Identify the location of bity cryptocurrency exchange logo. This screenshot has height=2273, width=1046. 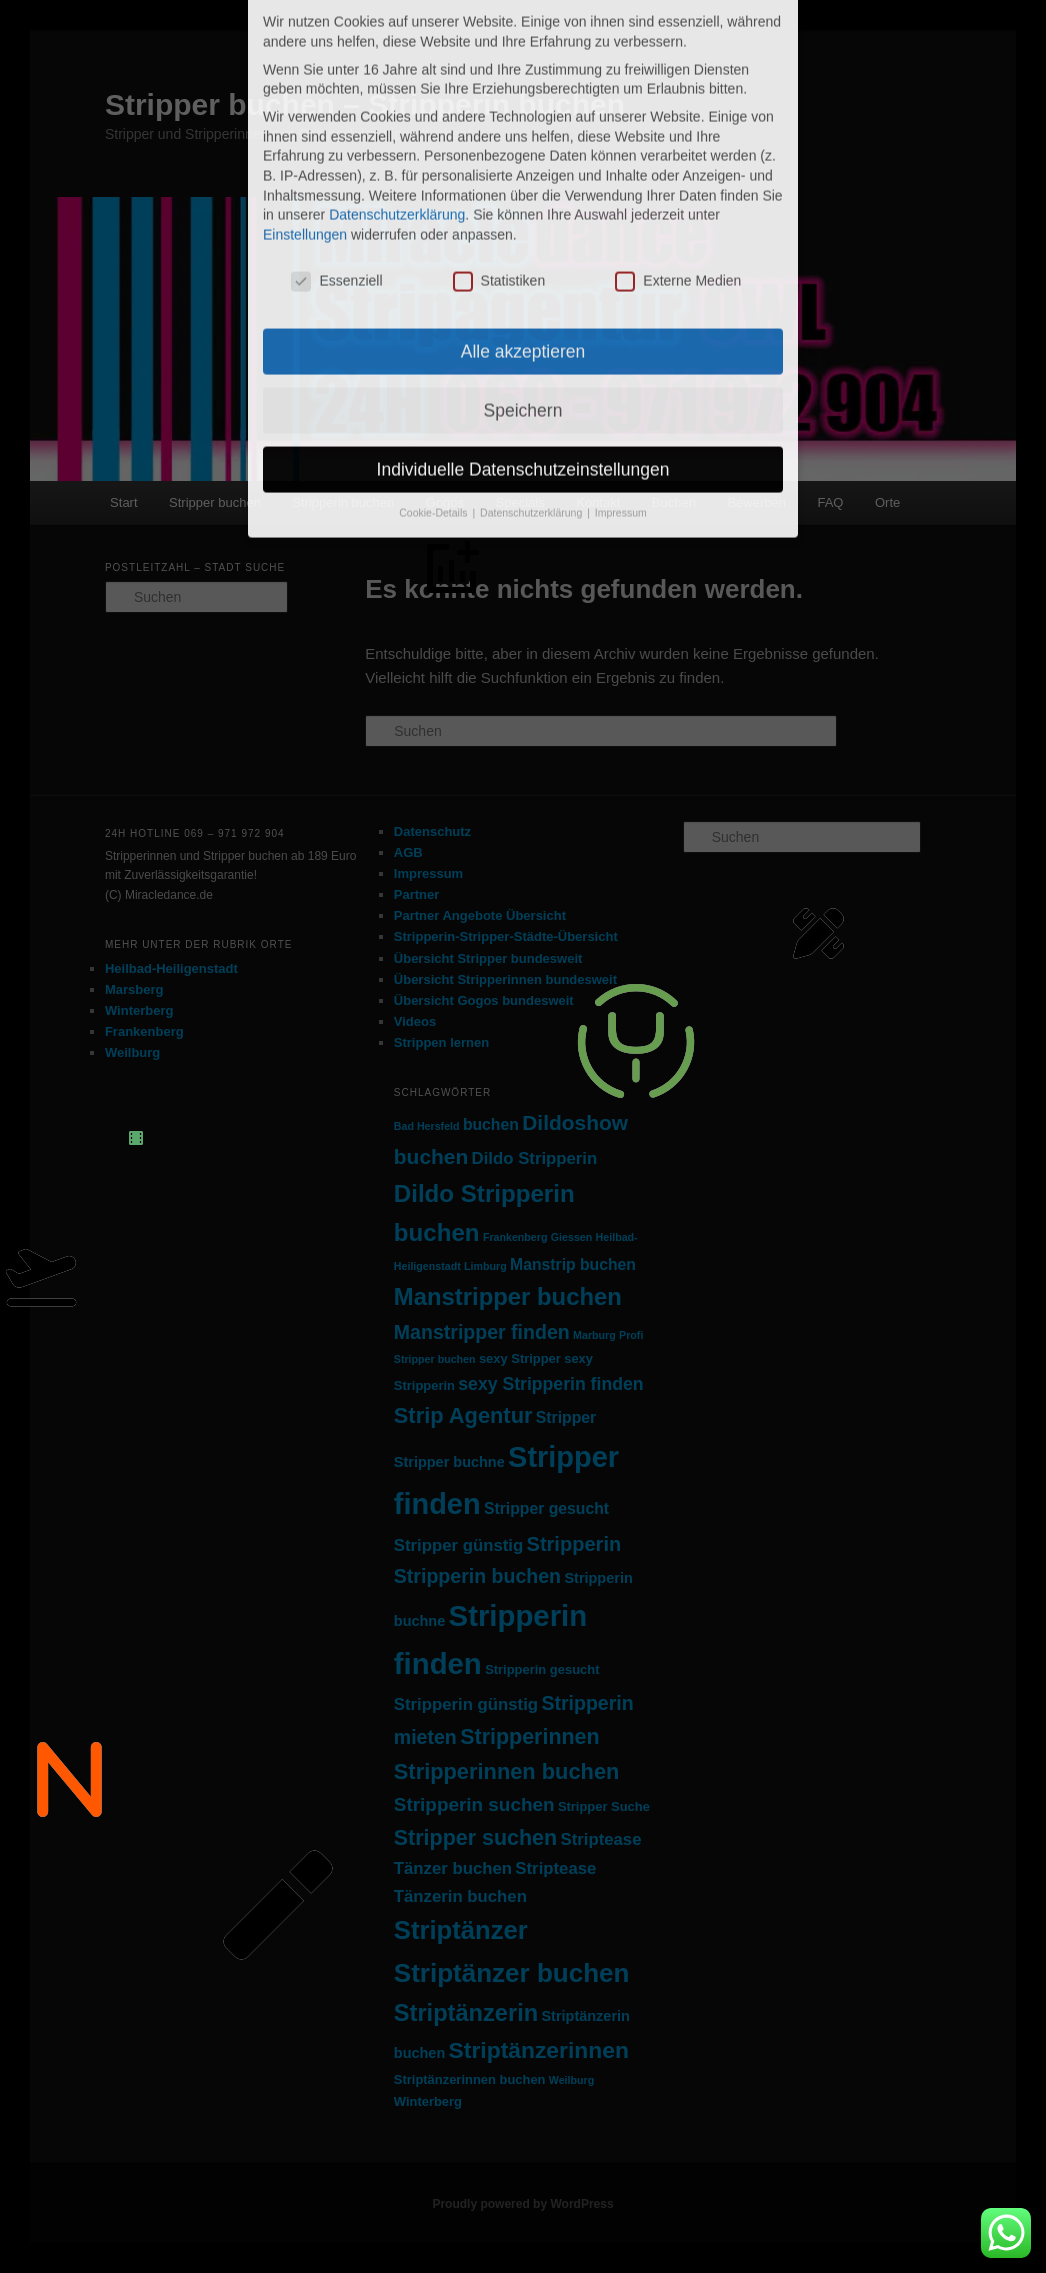
(636, 1044).